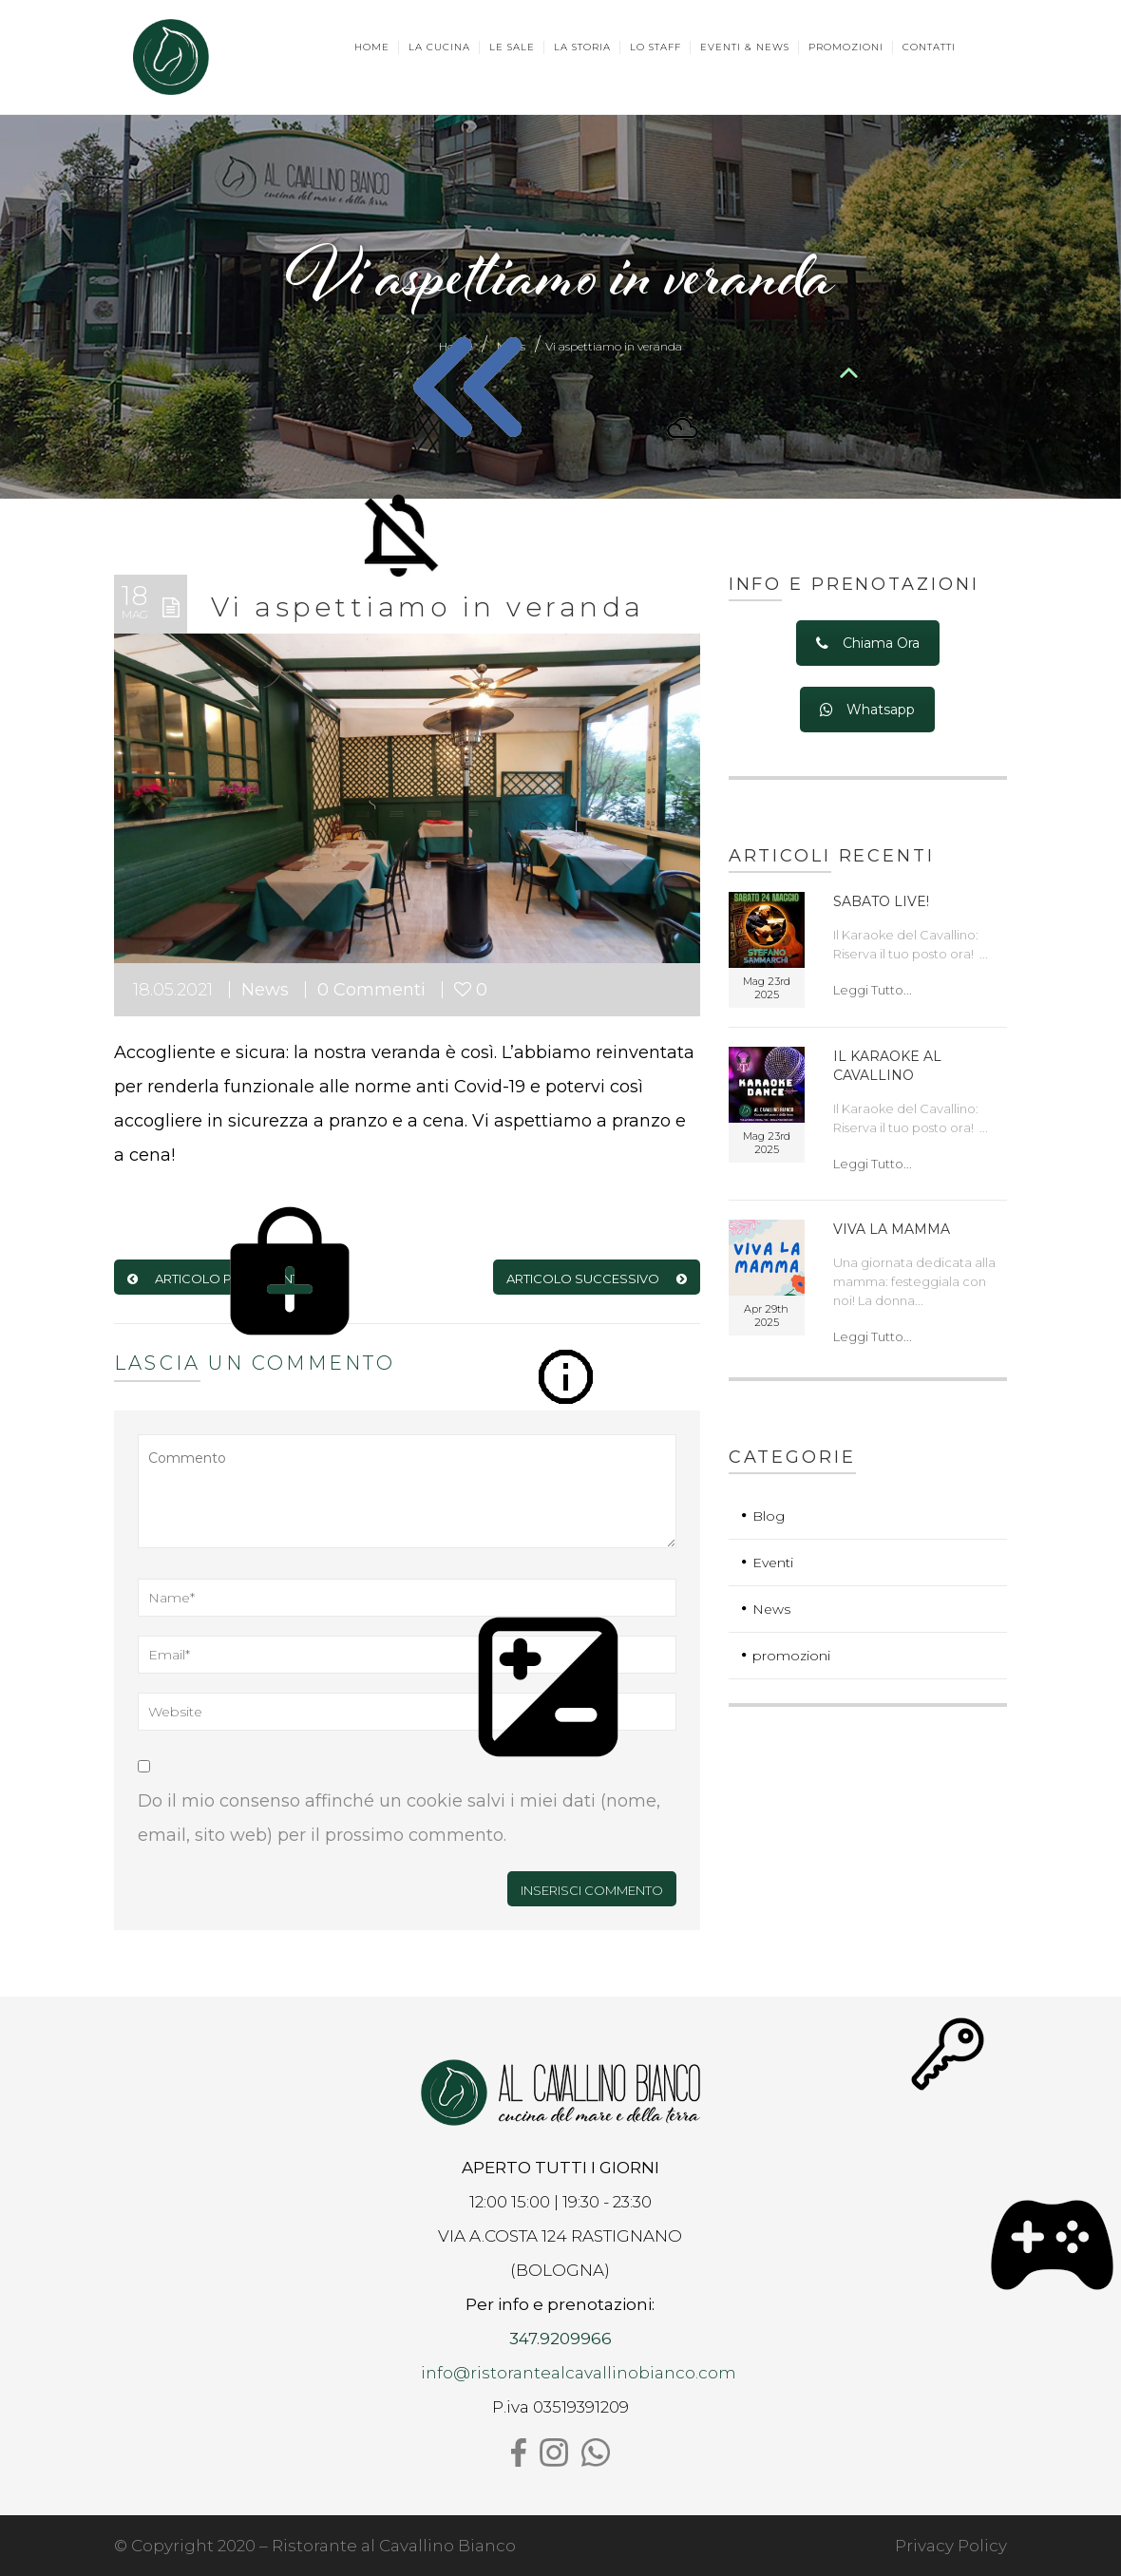  Describe the element at coordinates (471, 387) in the screenshot. I see `go back to the beginning` at that location.